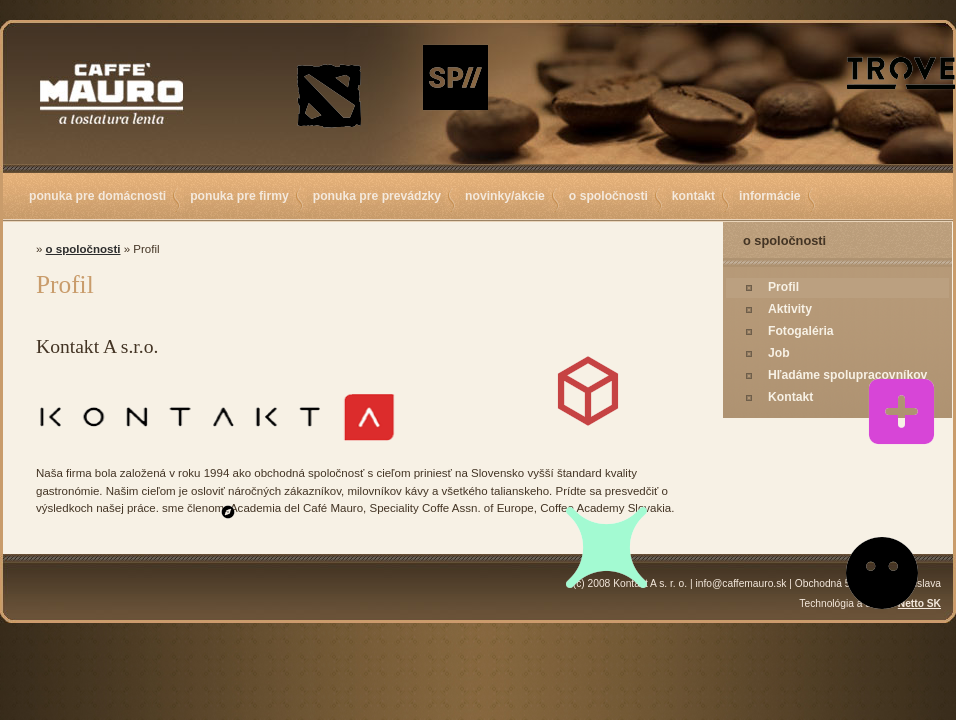 This screenshot has width=956, height=720. I want to click on view 3d objects or models, so click(588, 391).